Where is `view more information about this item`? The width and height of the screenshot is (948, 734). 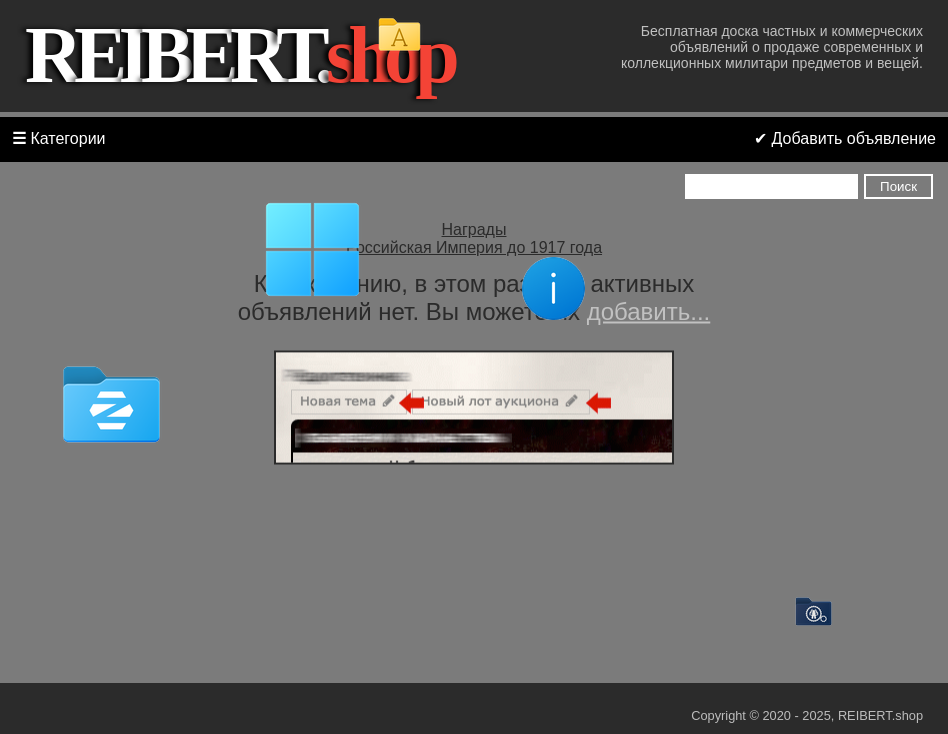
view more information about this item is located at coordinates (553, 288).